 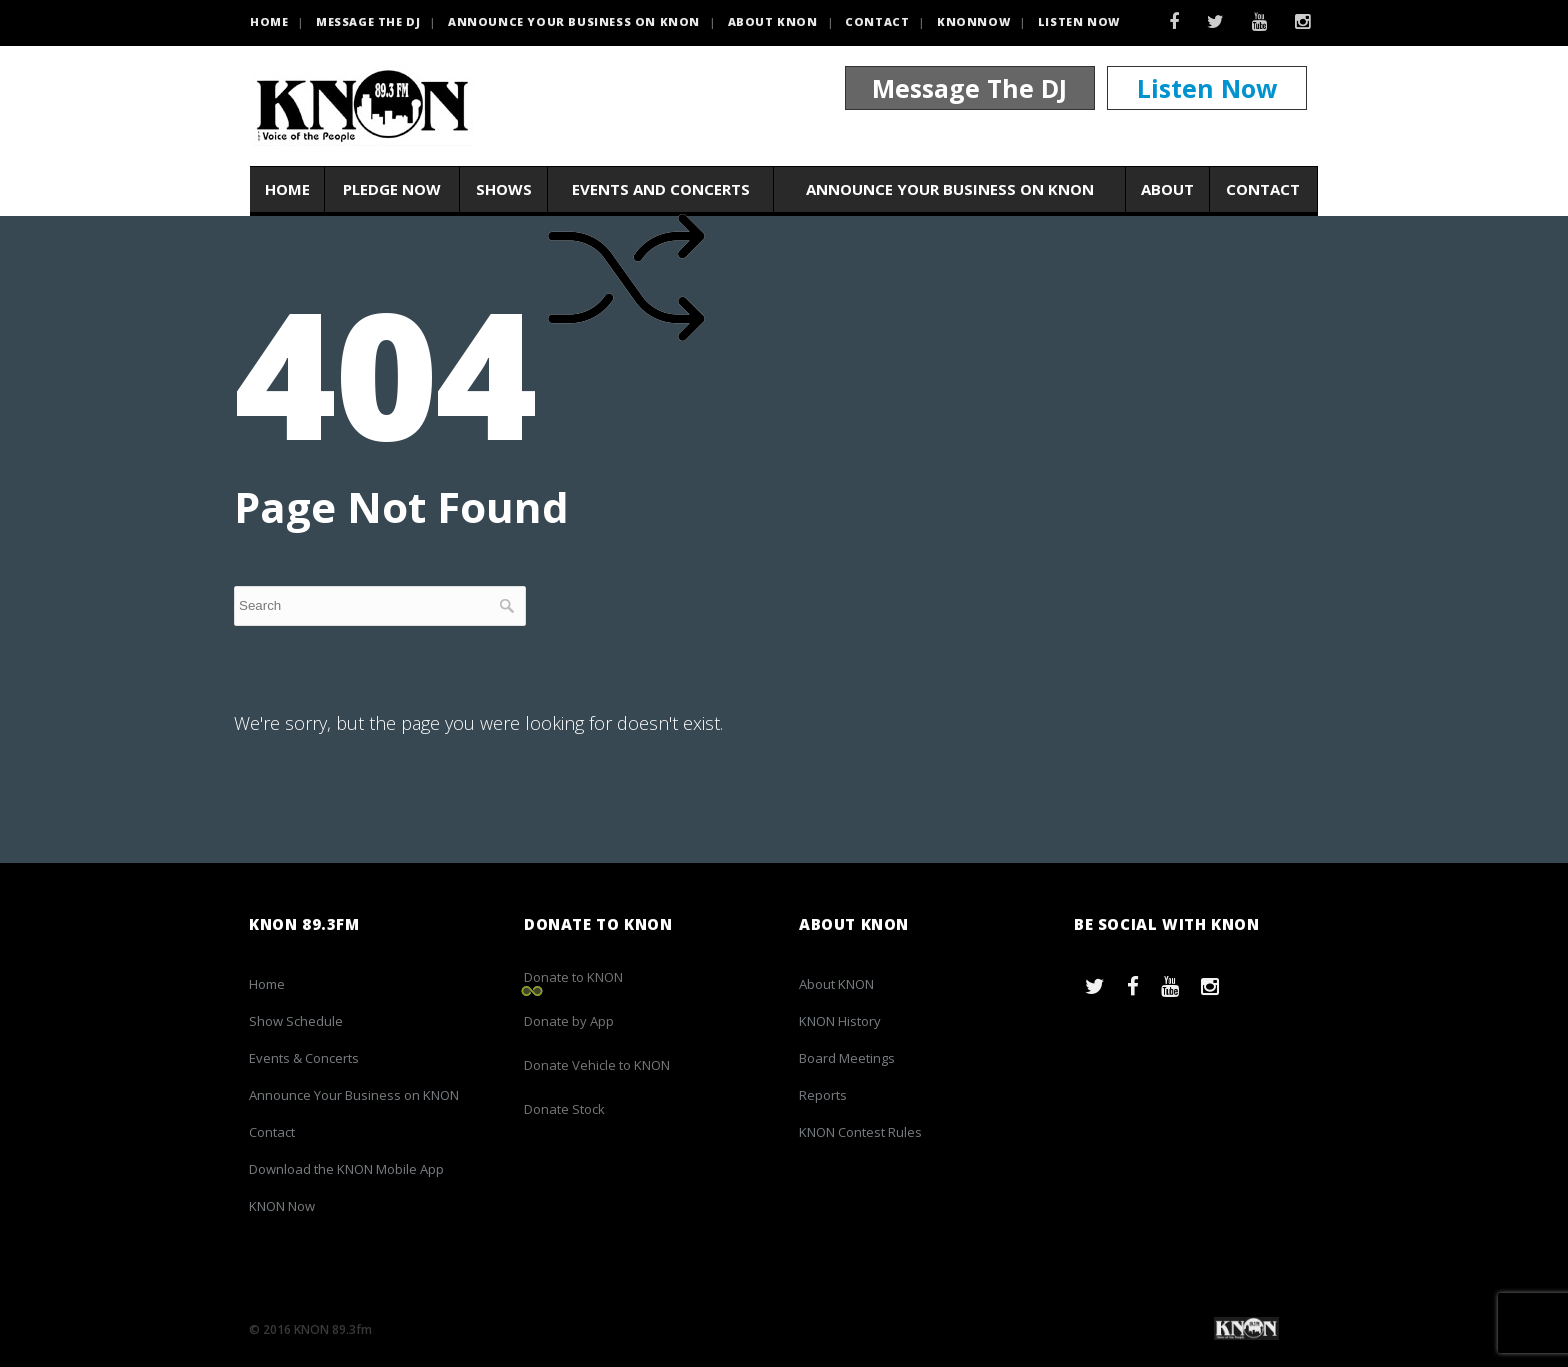 What do you see at coordinates (623, 277) in the screenshot?
I see `shuffle playlist or queue order` at bounding box center [623, 277].